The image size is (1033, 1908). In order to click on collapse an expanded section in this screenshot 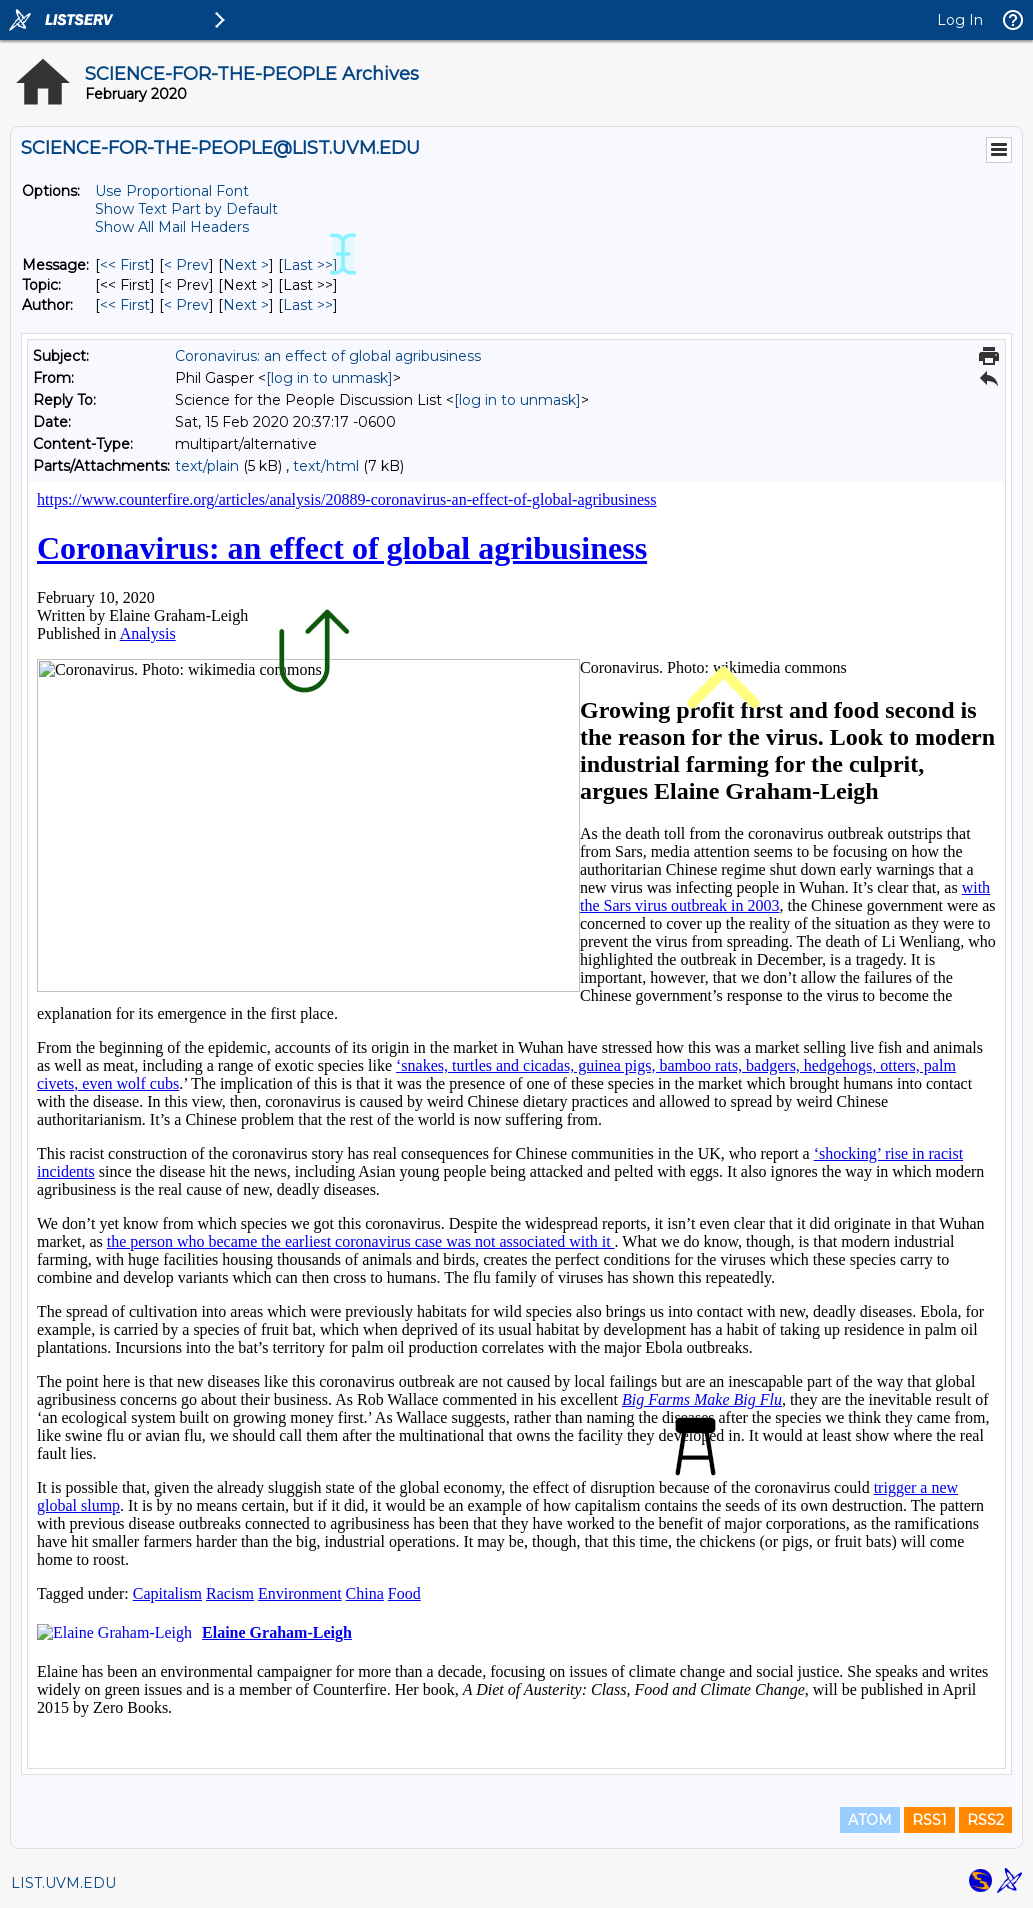, I will do `click(723, 687)`.